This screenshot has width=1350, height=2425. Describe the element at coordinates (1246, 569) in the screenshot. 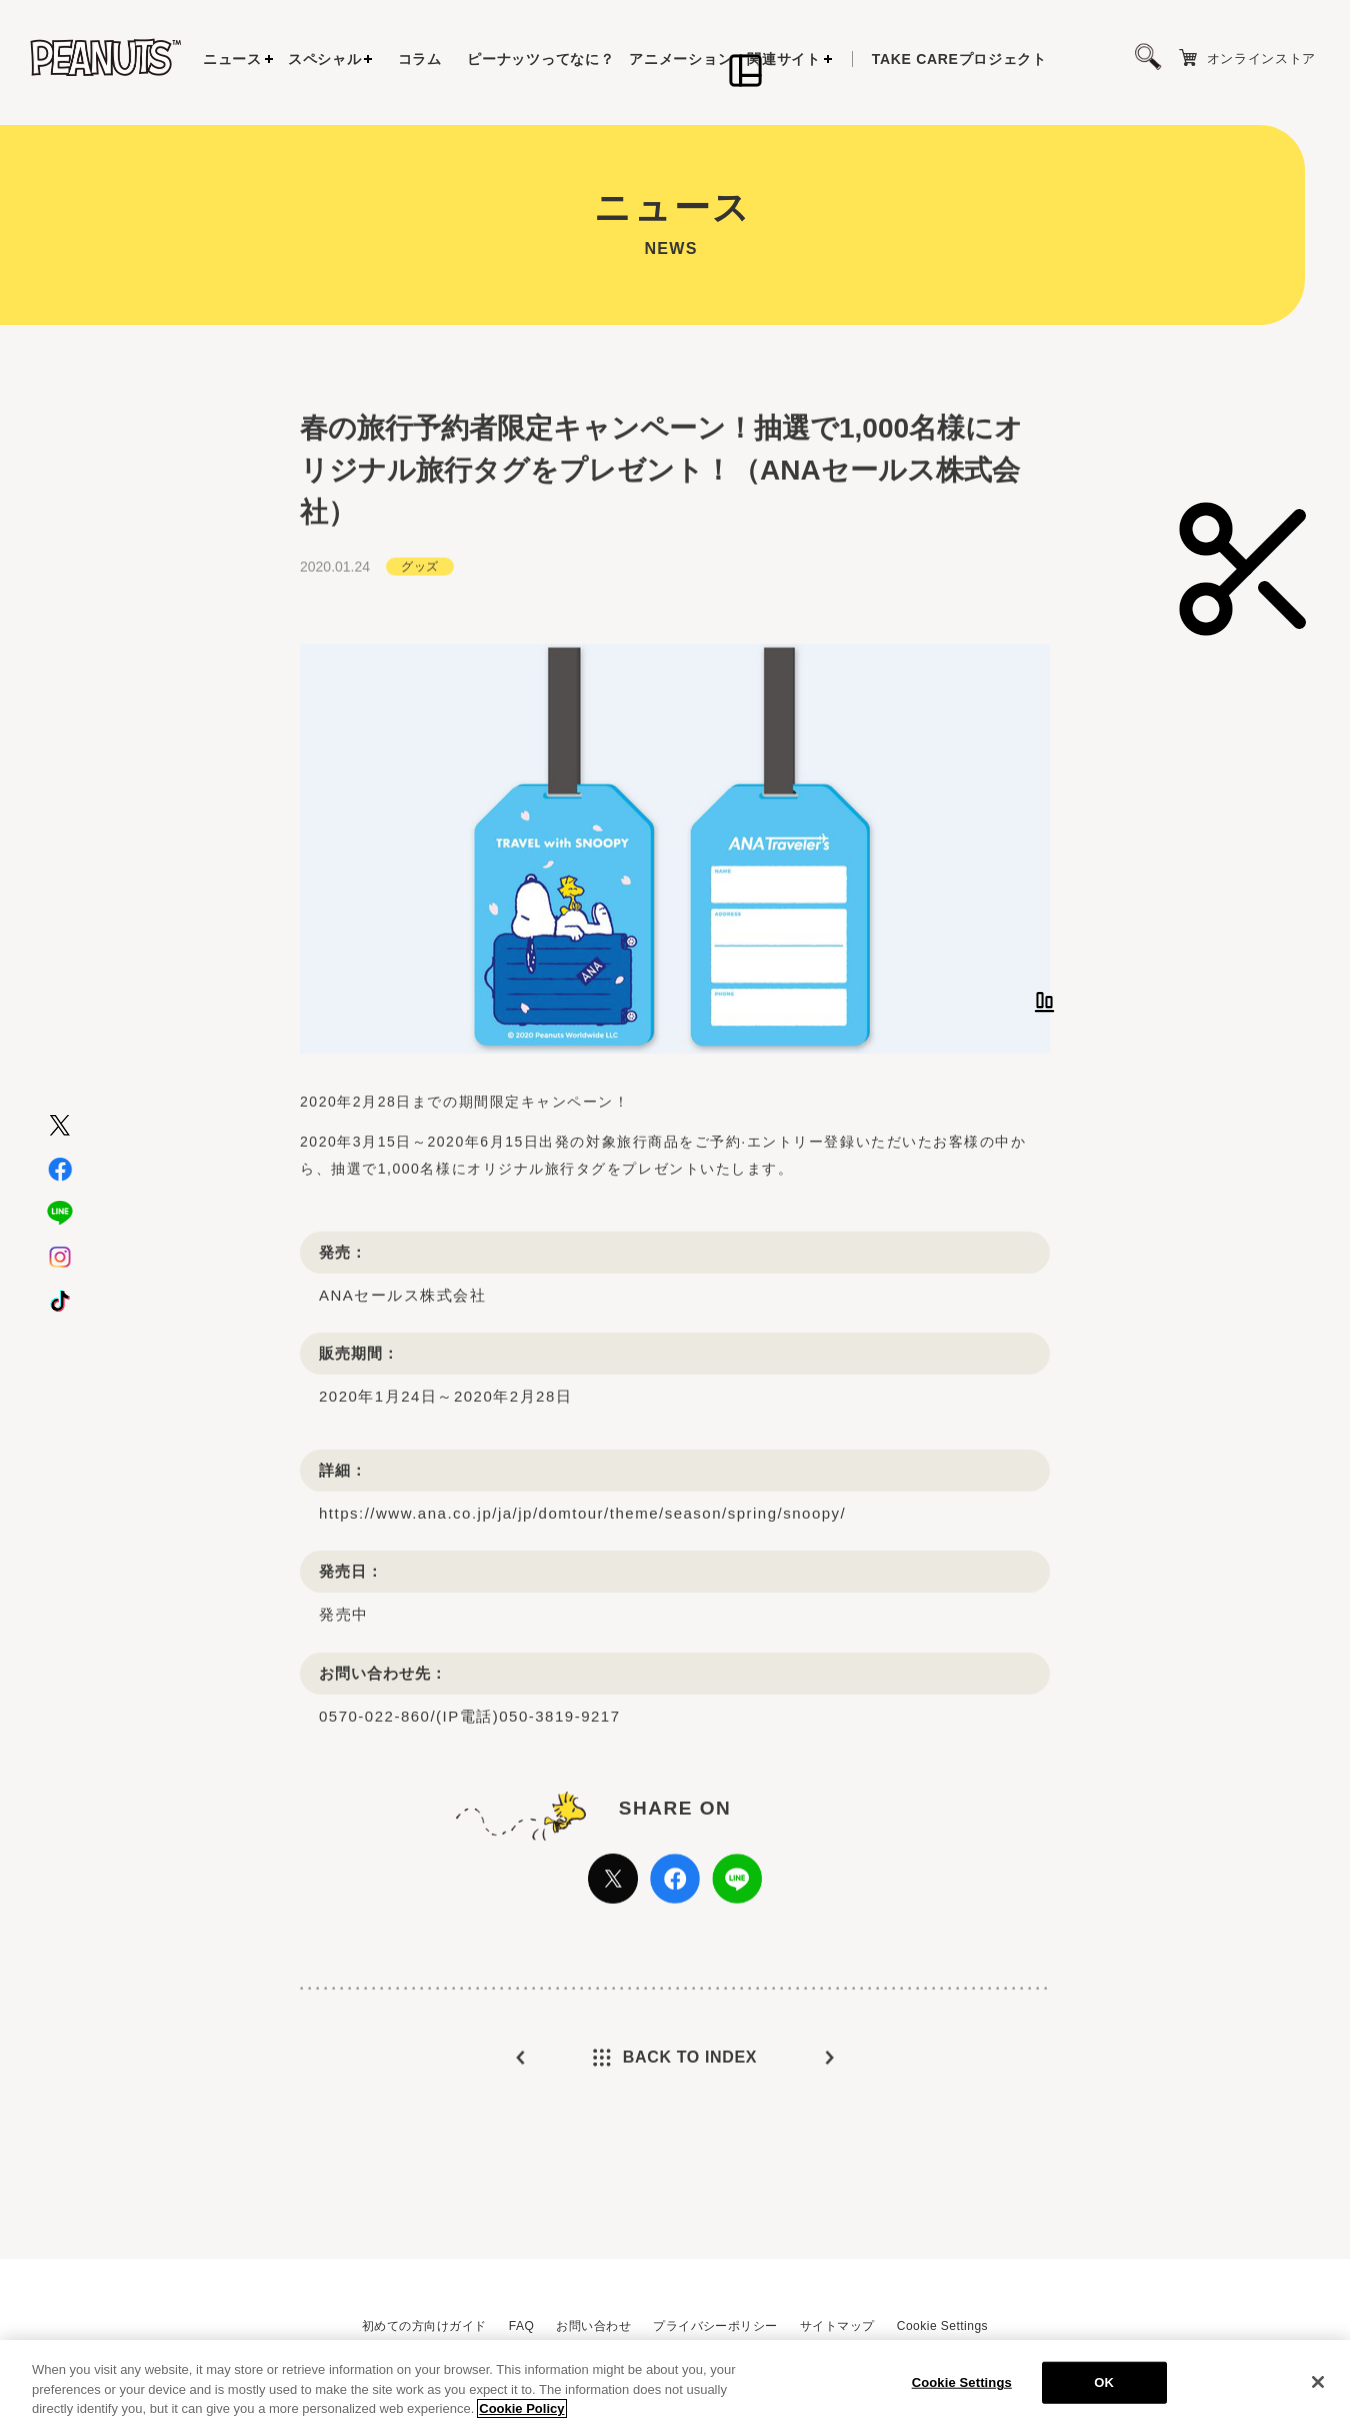

I see `cut selected content` at that location.